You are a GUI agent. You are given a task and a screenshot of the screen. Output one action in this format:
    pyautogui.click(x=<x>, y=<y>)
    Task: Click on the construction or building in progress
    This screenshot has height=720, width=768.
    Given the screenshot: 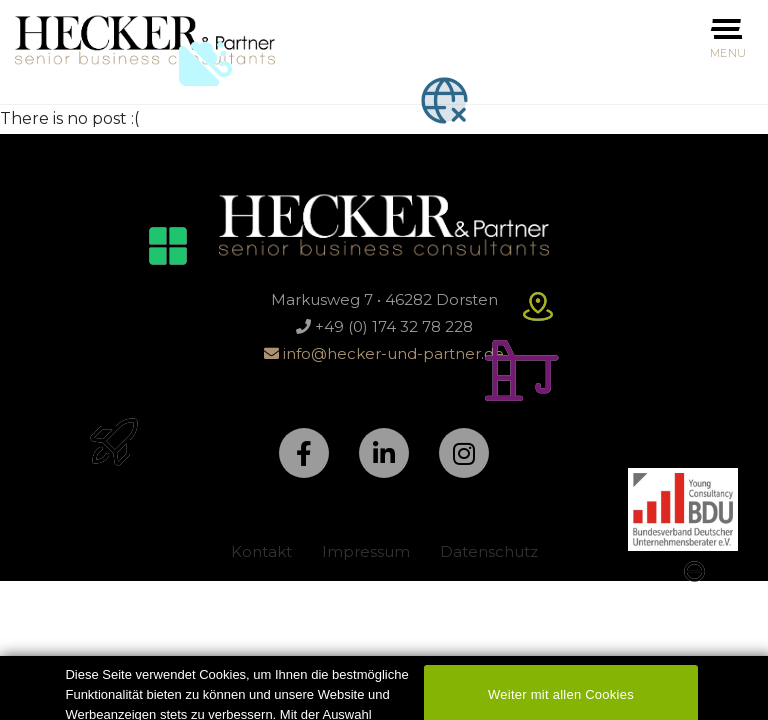 What is the action you would take?
    pyautogui.click(x=520, y=370)
    